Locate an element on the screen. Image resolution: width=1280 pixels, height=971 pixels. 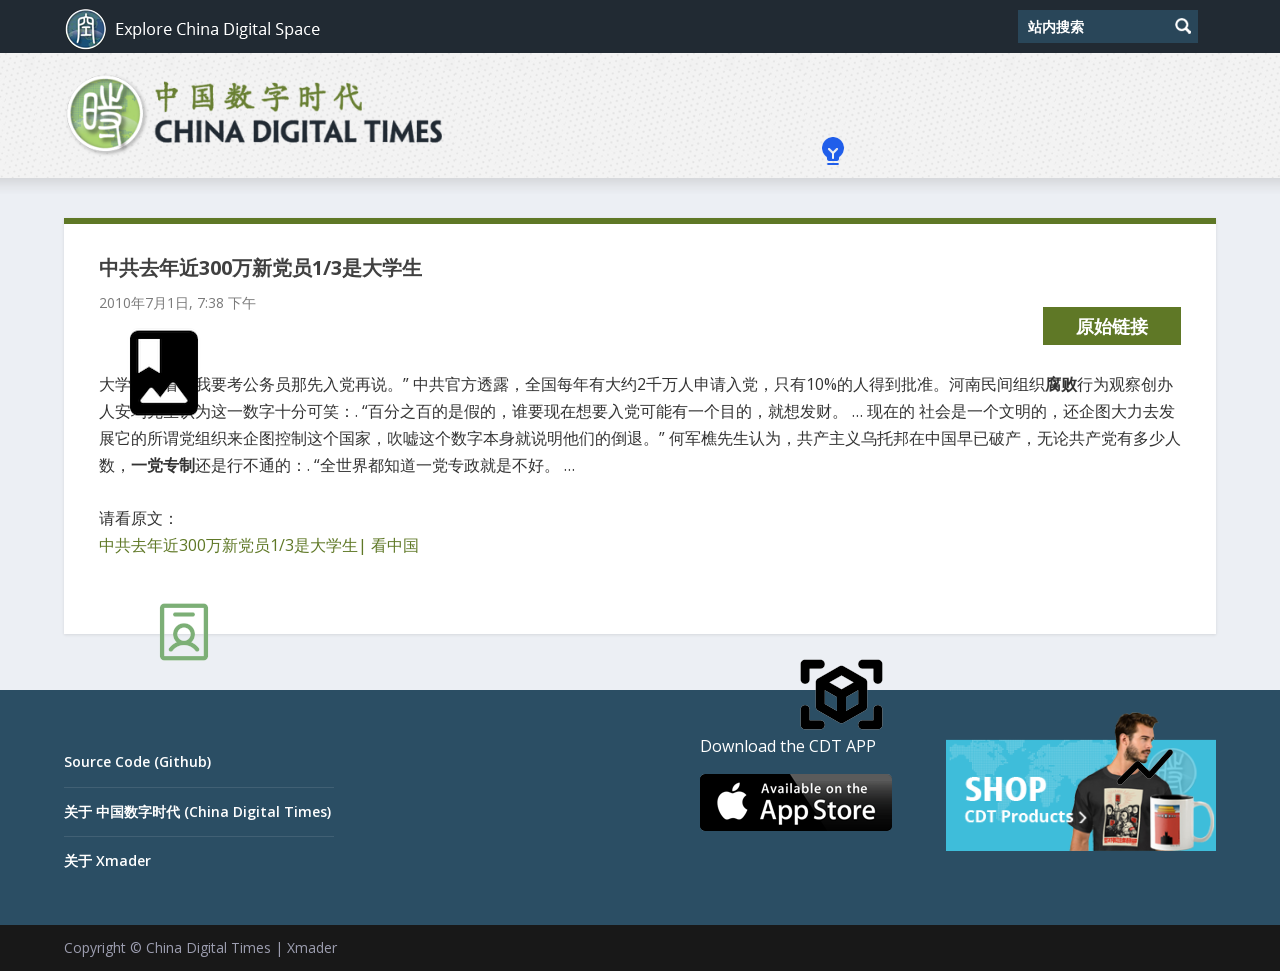
view user profile or identity information is located at coordinates (184, 632).